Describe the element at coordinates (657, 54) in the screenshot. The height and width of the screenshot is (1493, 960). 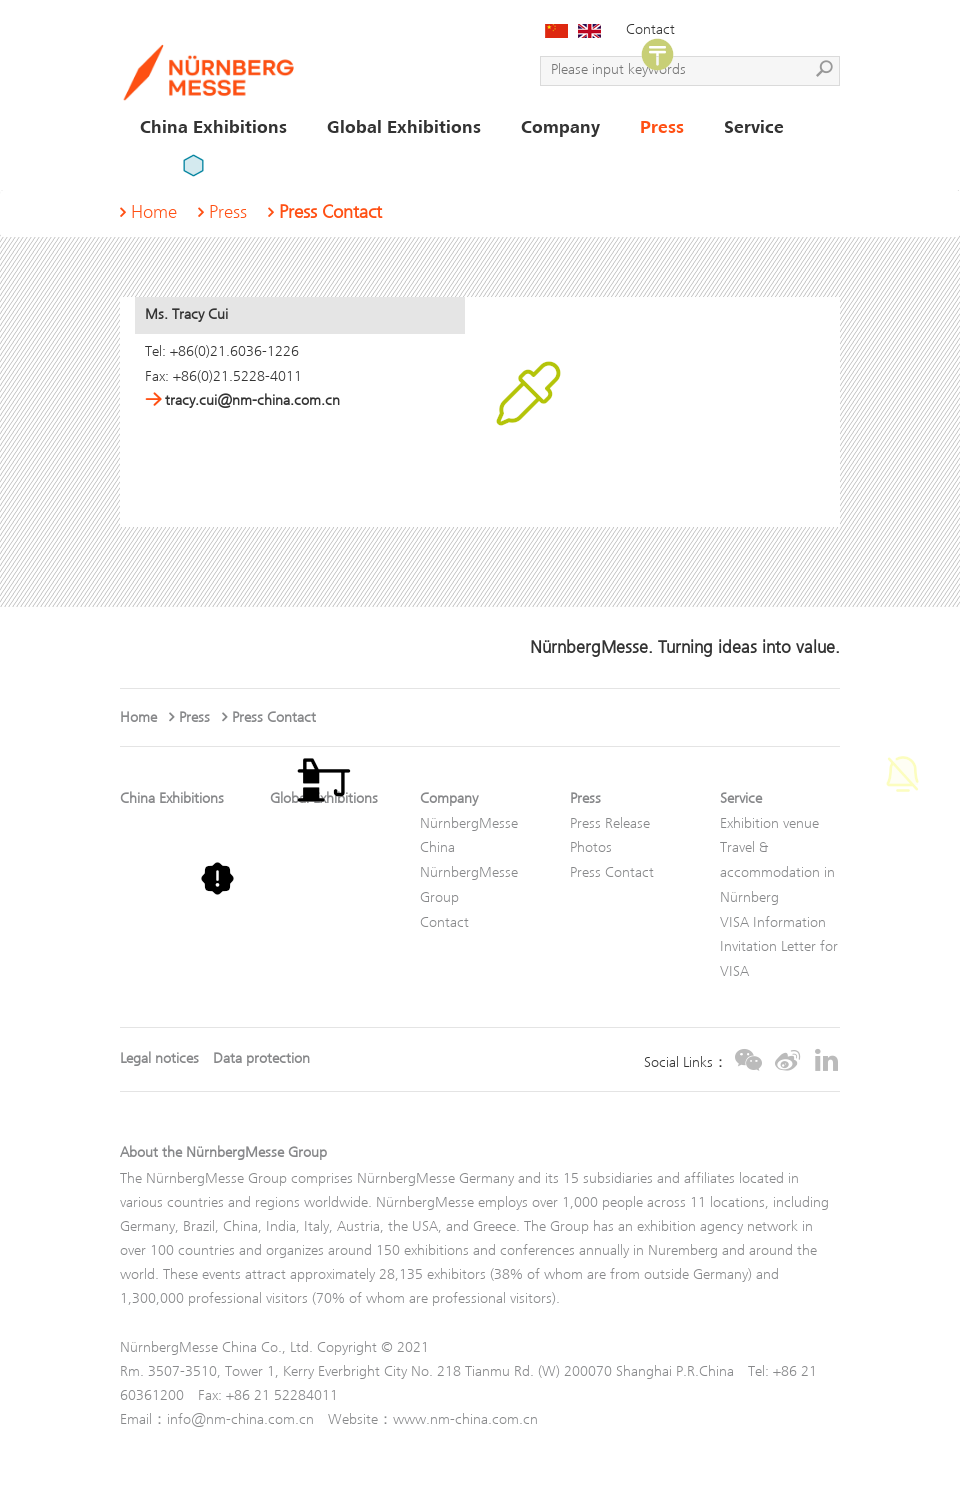
I see `indicates kazakhstani tenge currency` at that location.